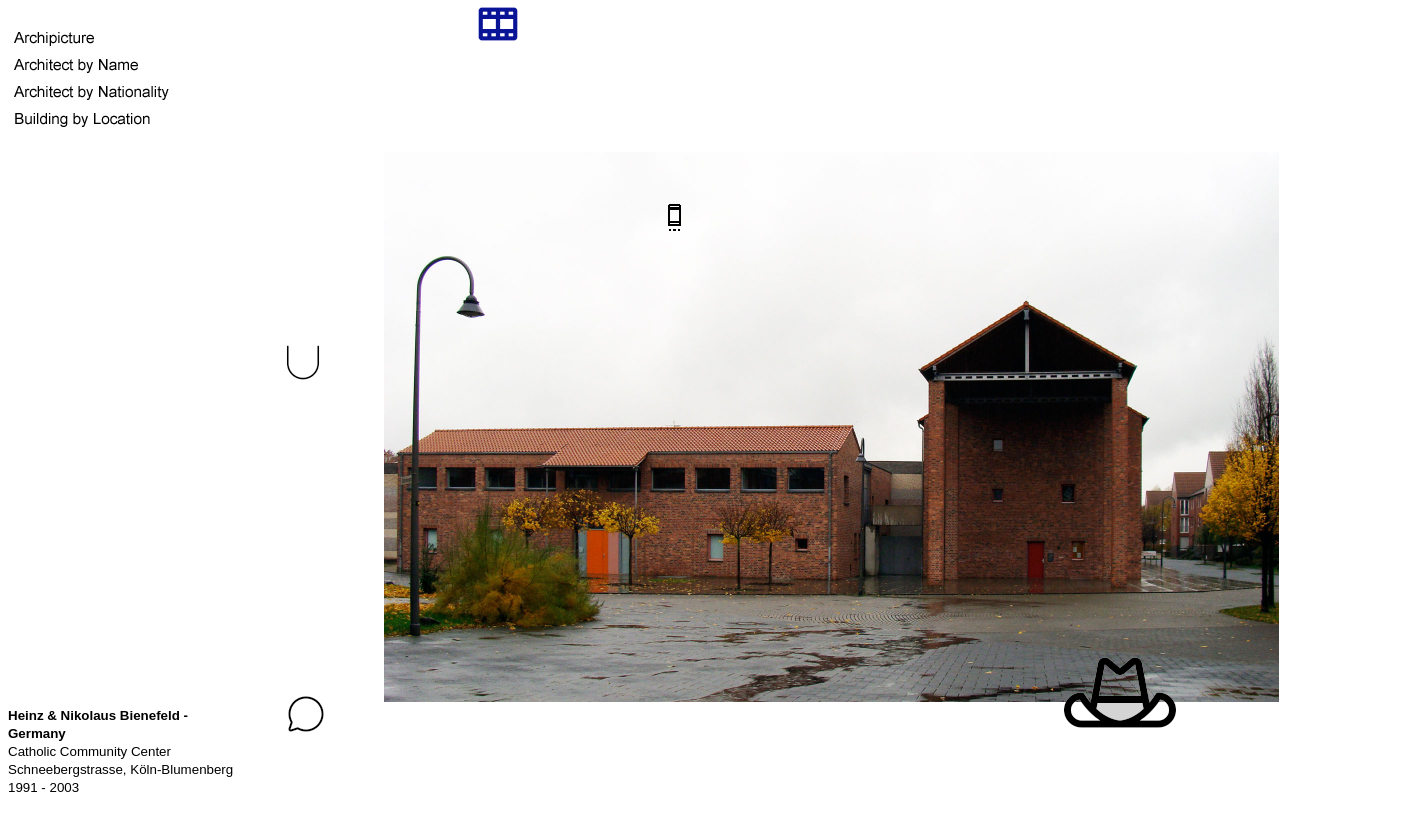 Image resolution: width=1418 pixels, height=817 pixels. What do you see at coordinates (498, 24) in the screenshot?
I see `view video or film content` at bounding box center [498, 24].